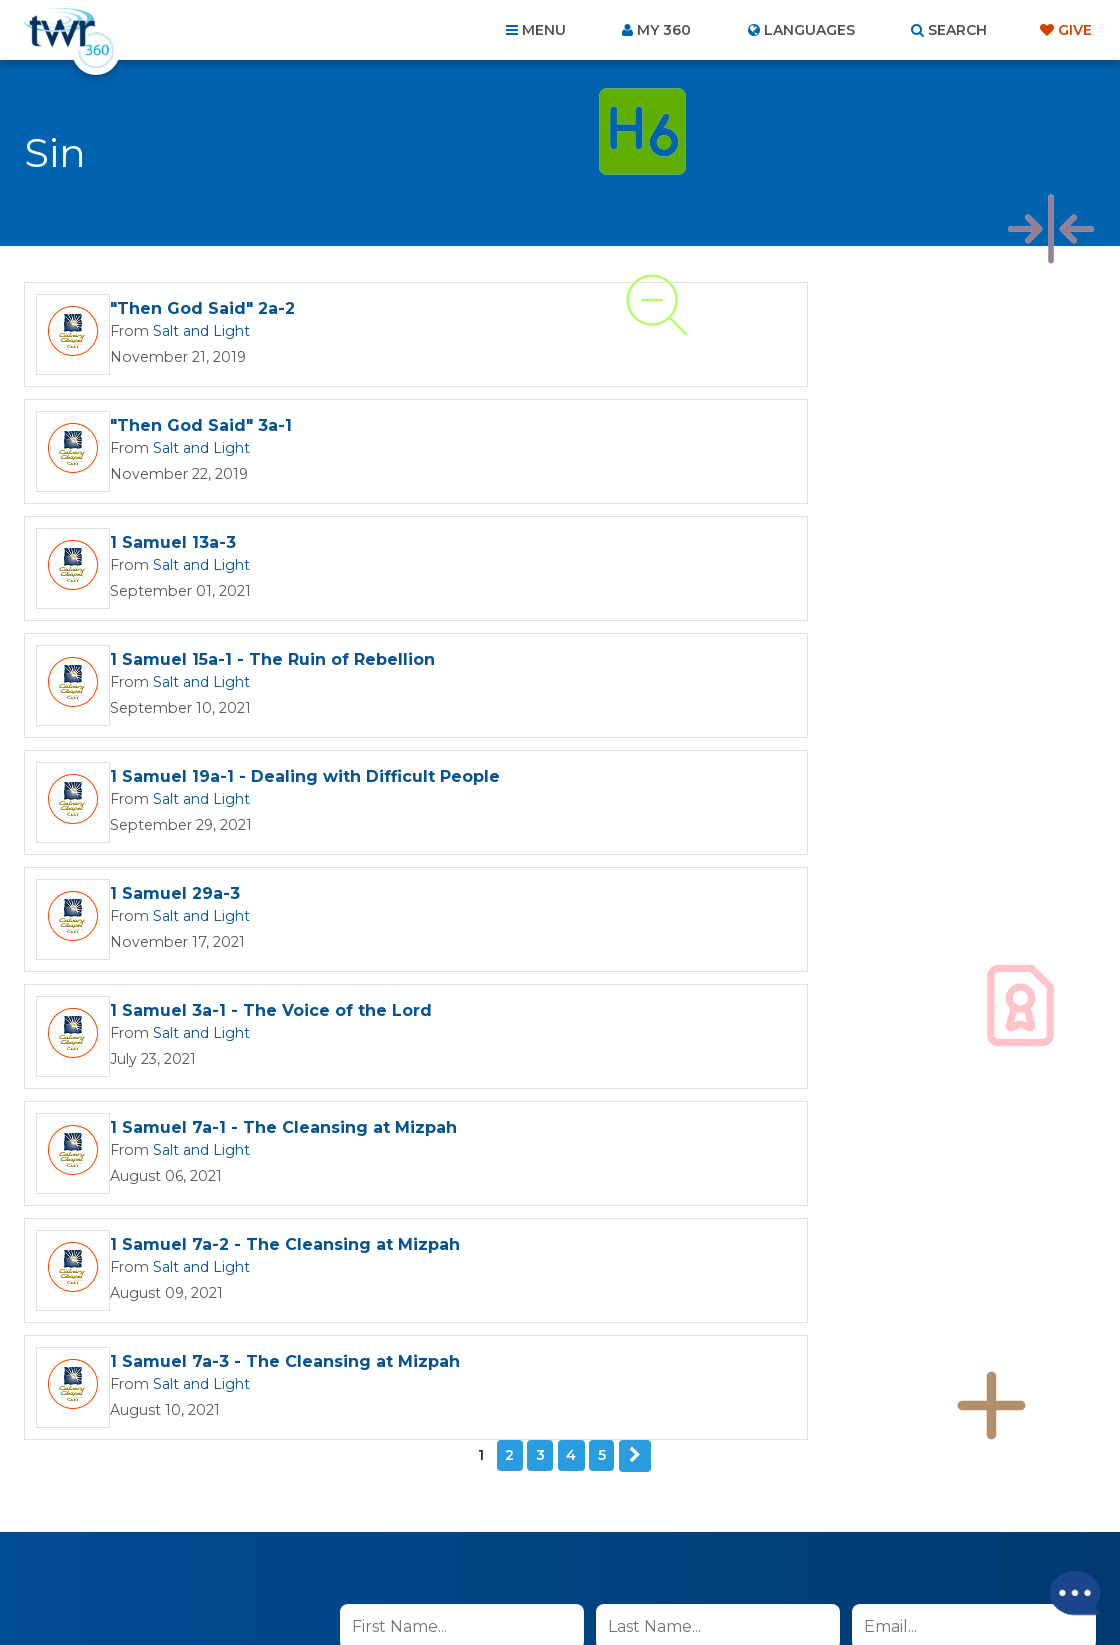  Describe the element at coordinates (991, 1405) in the screenshot. I see `add a new item` at that location.